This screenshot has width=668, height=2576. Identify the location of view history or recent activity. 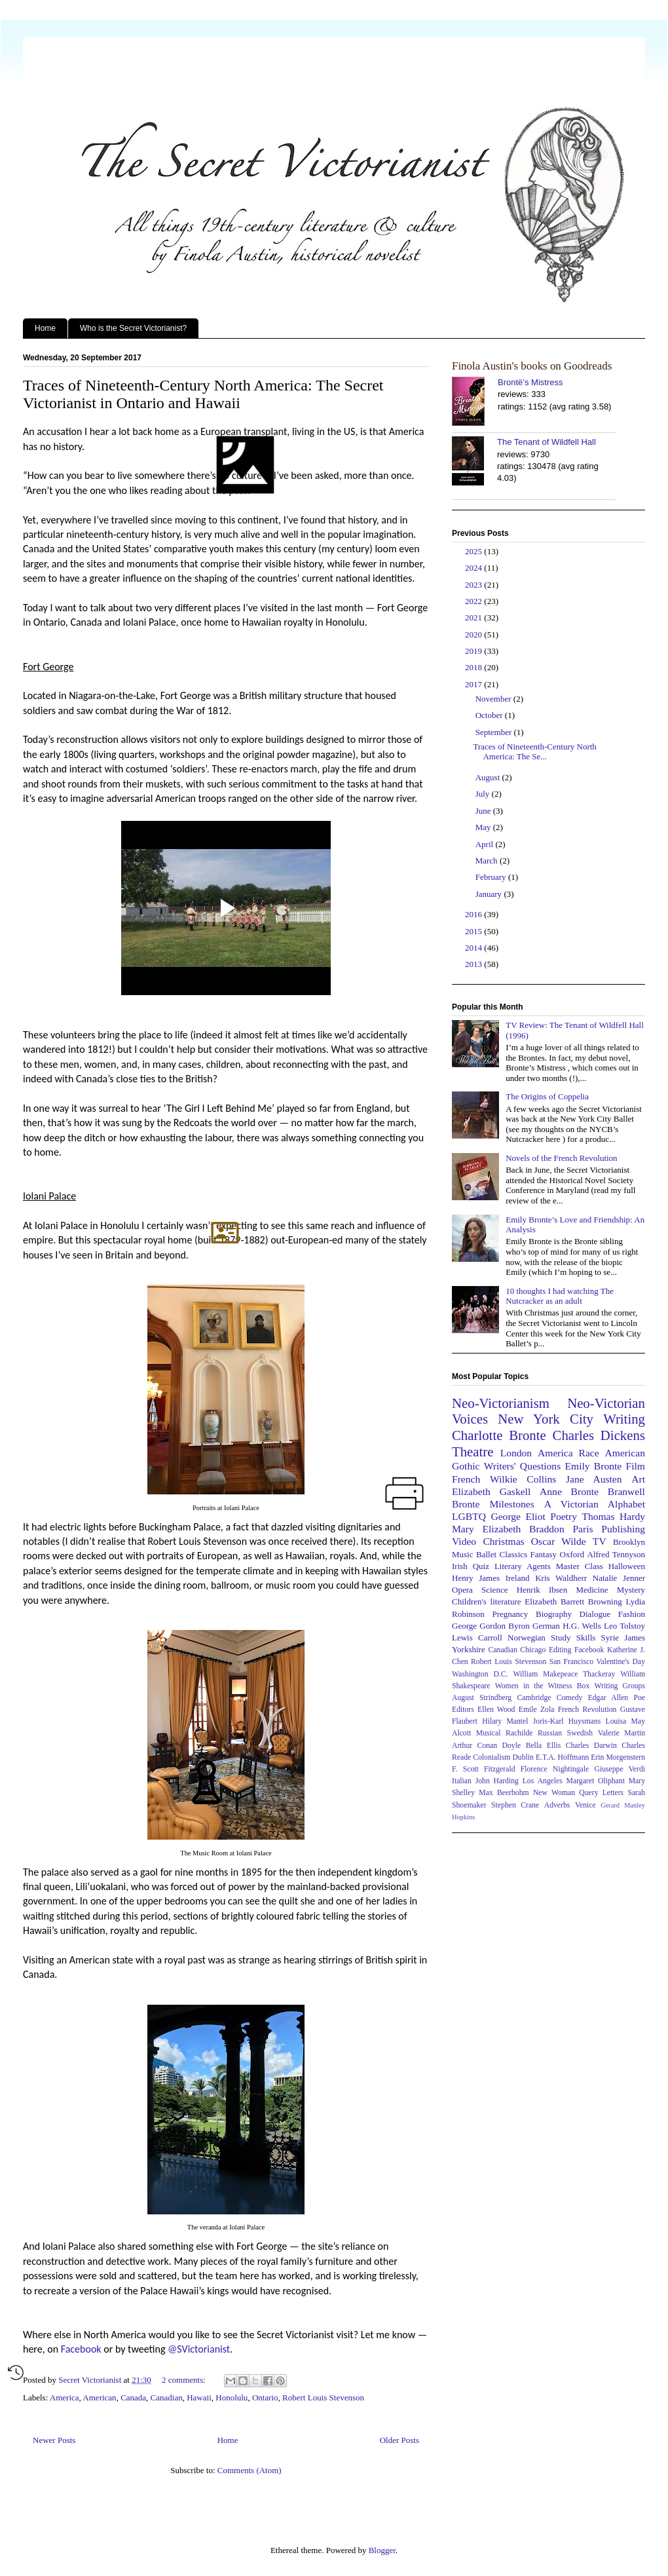
(16, 2372).